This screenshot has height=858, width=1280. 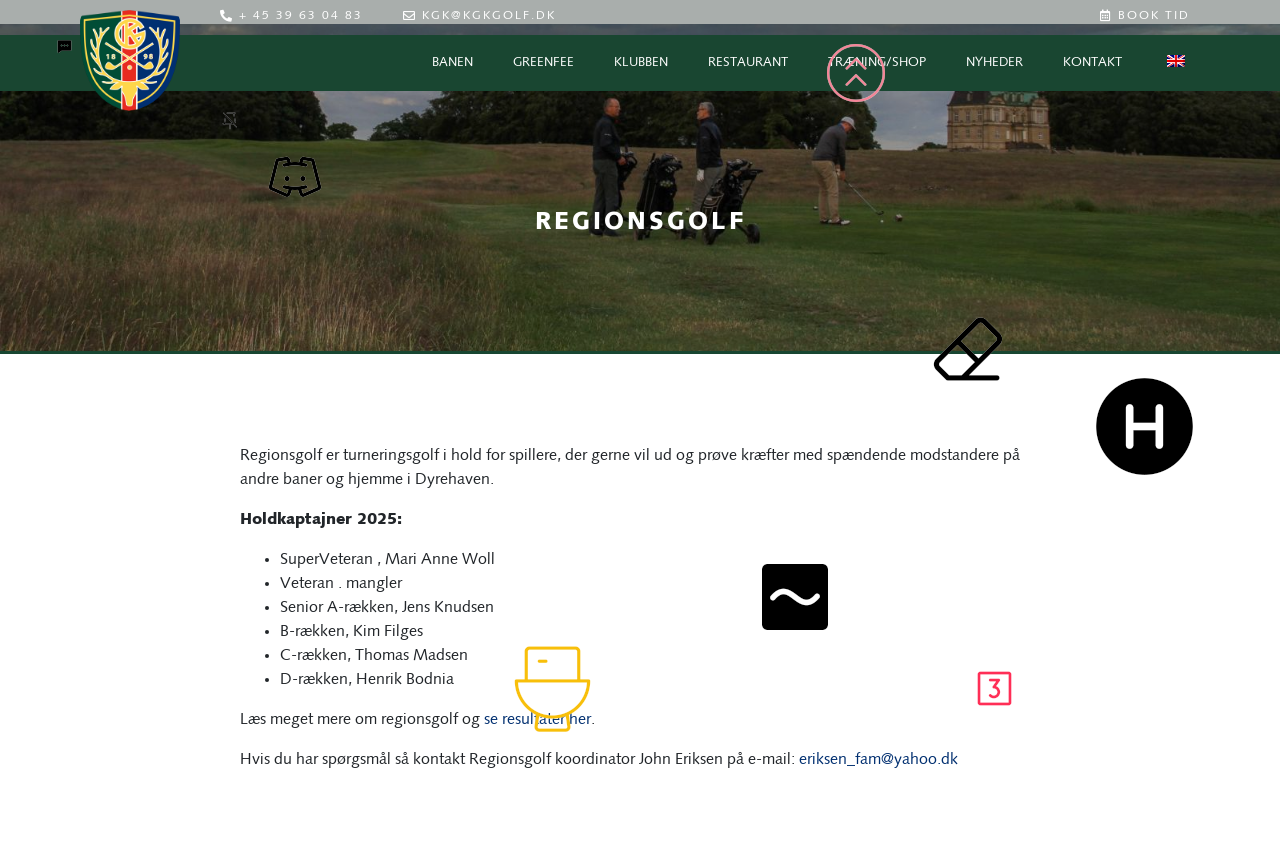 I want to click on locate nearby restrooms, so click(x=552, y=687).